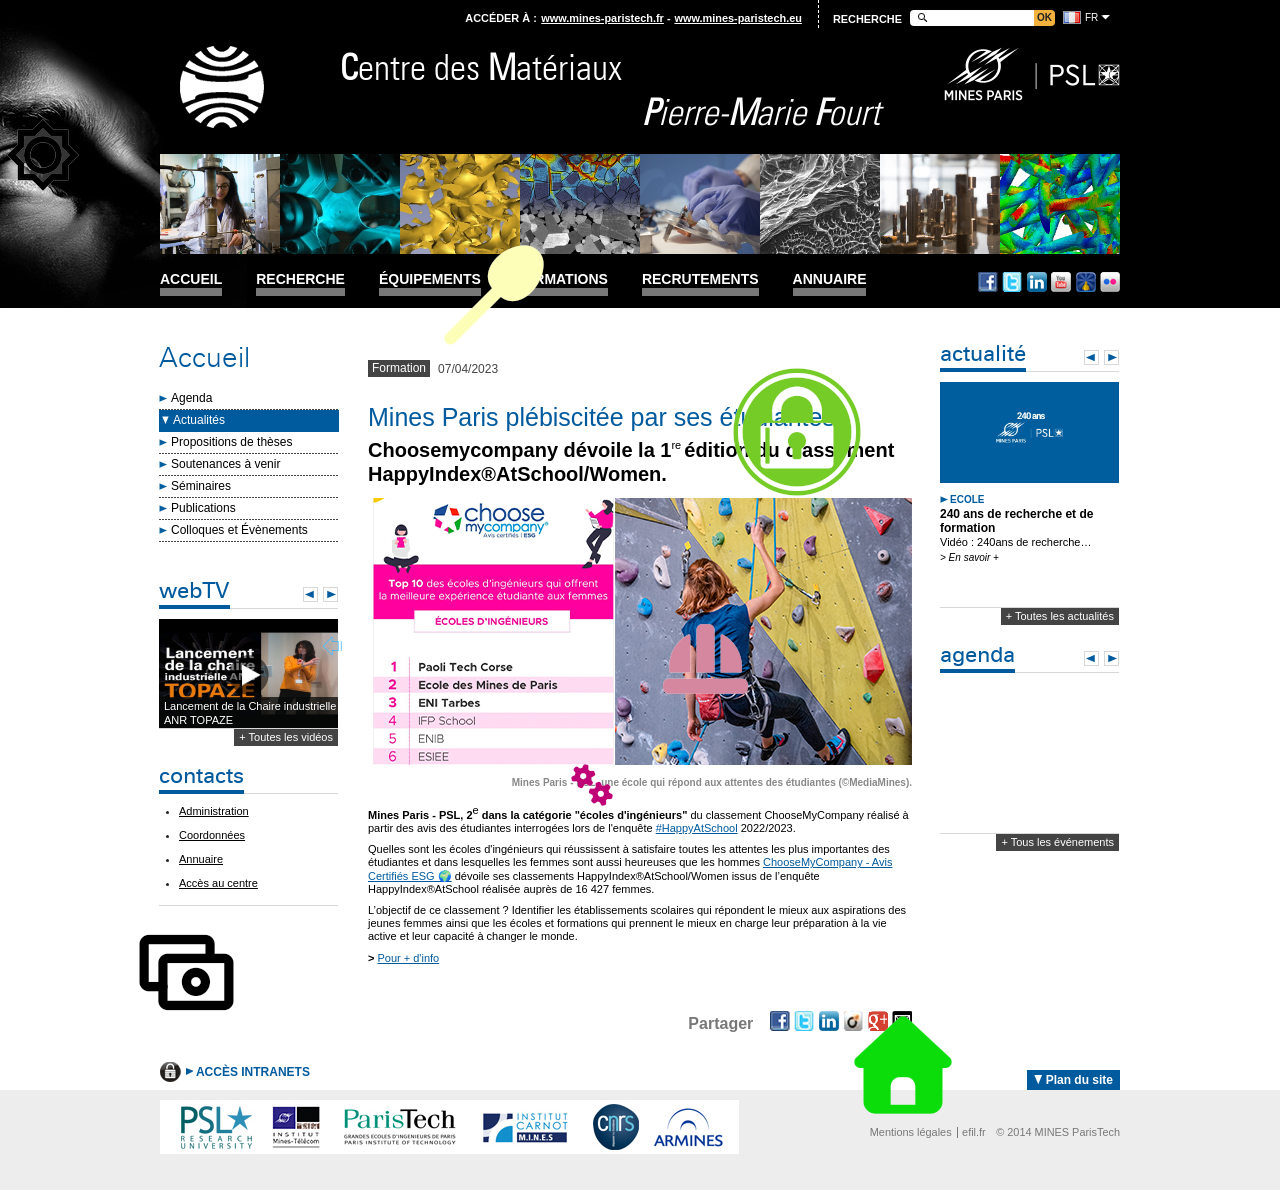 The image size is (1280, 1190). I want to click on go back to previous screen, so click(333, 646).